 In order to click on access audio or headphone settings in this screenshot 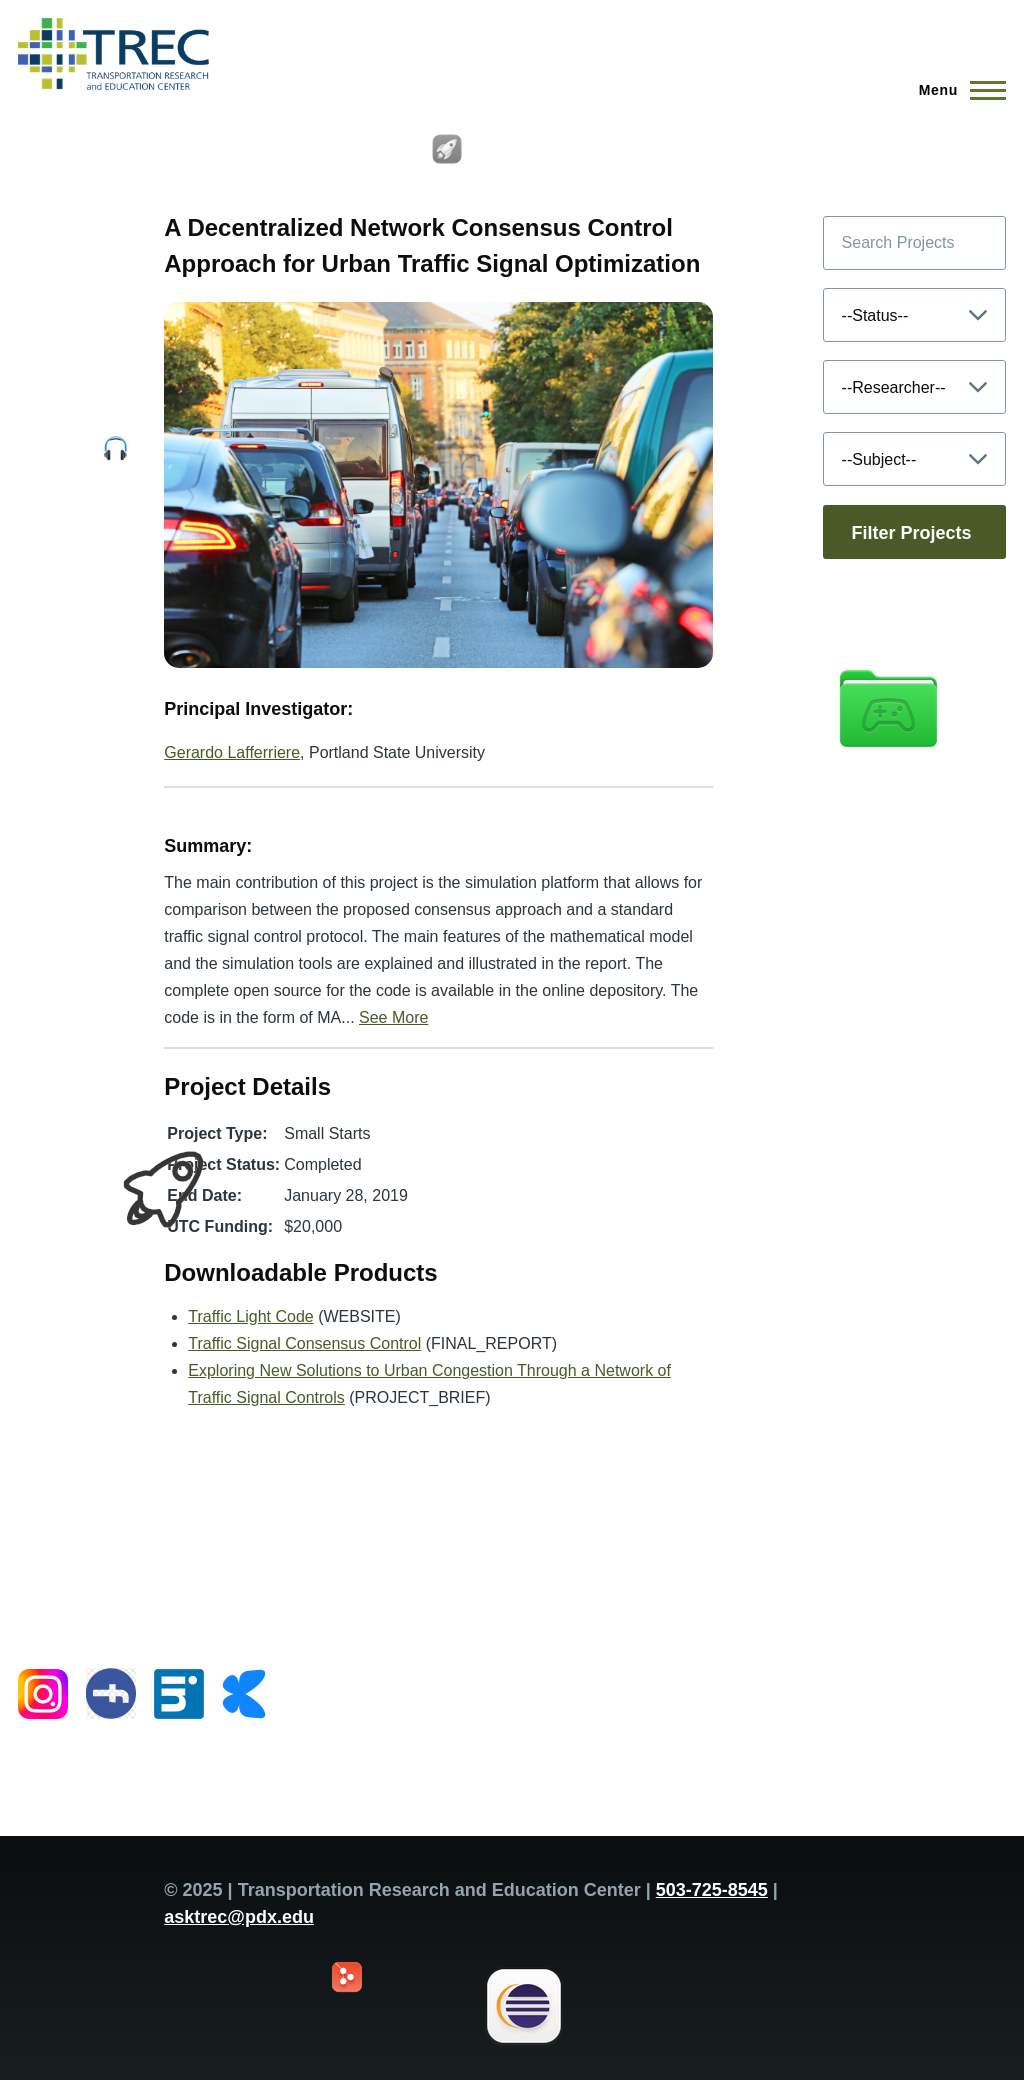, I will do `click(115, 449)`.